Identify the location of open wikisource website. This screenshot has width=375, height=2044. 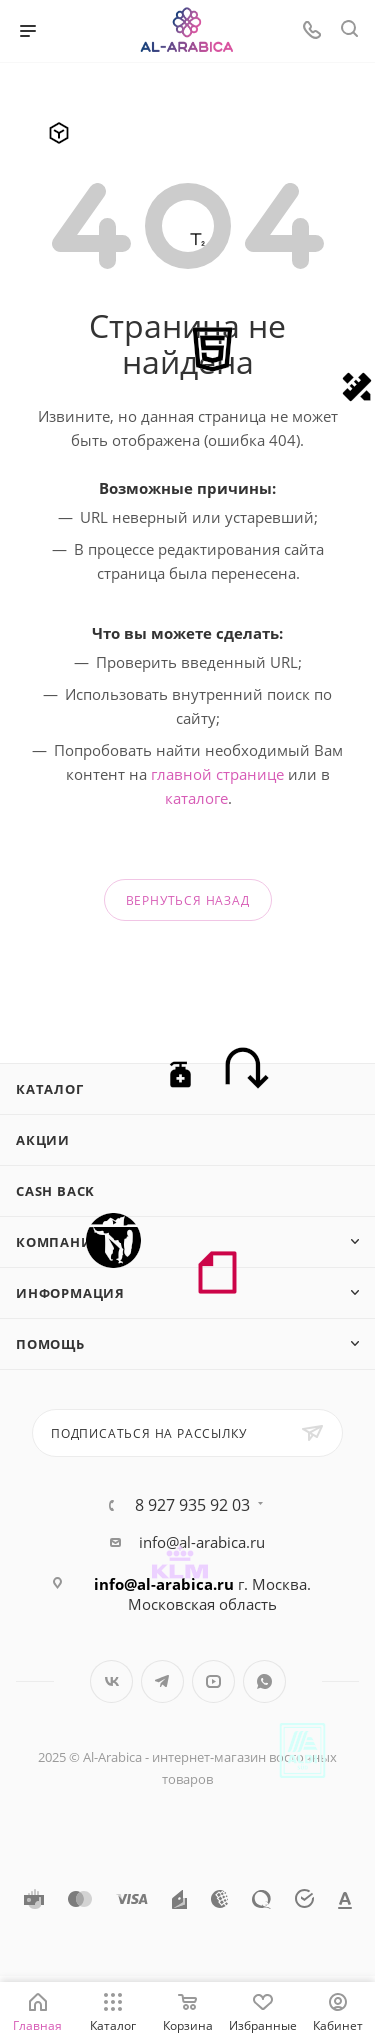
(113, 1240).